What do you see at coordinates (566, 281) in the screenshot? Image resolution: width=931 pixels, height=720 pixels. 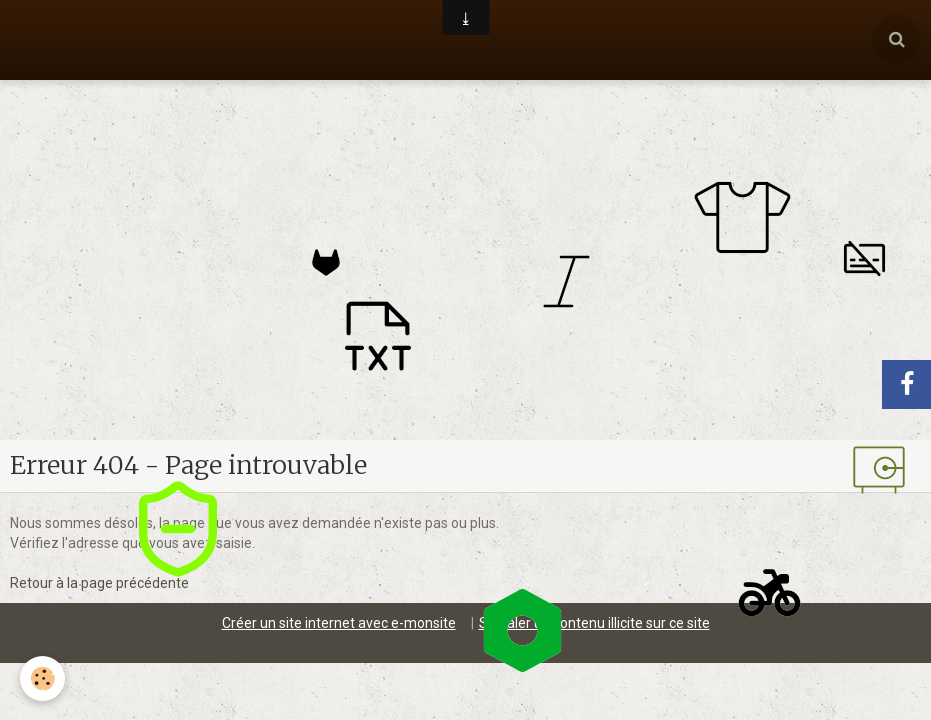 I see `apply italic formatting to selected text` at bounding box center [566, 281].